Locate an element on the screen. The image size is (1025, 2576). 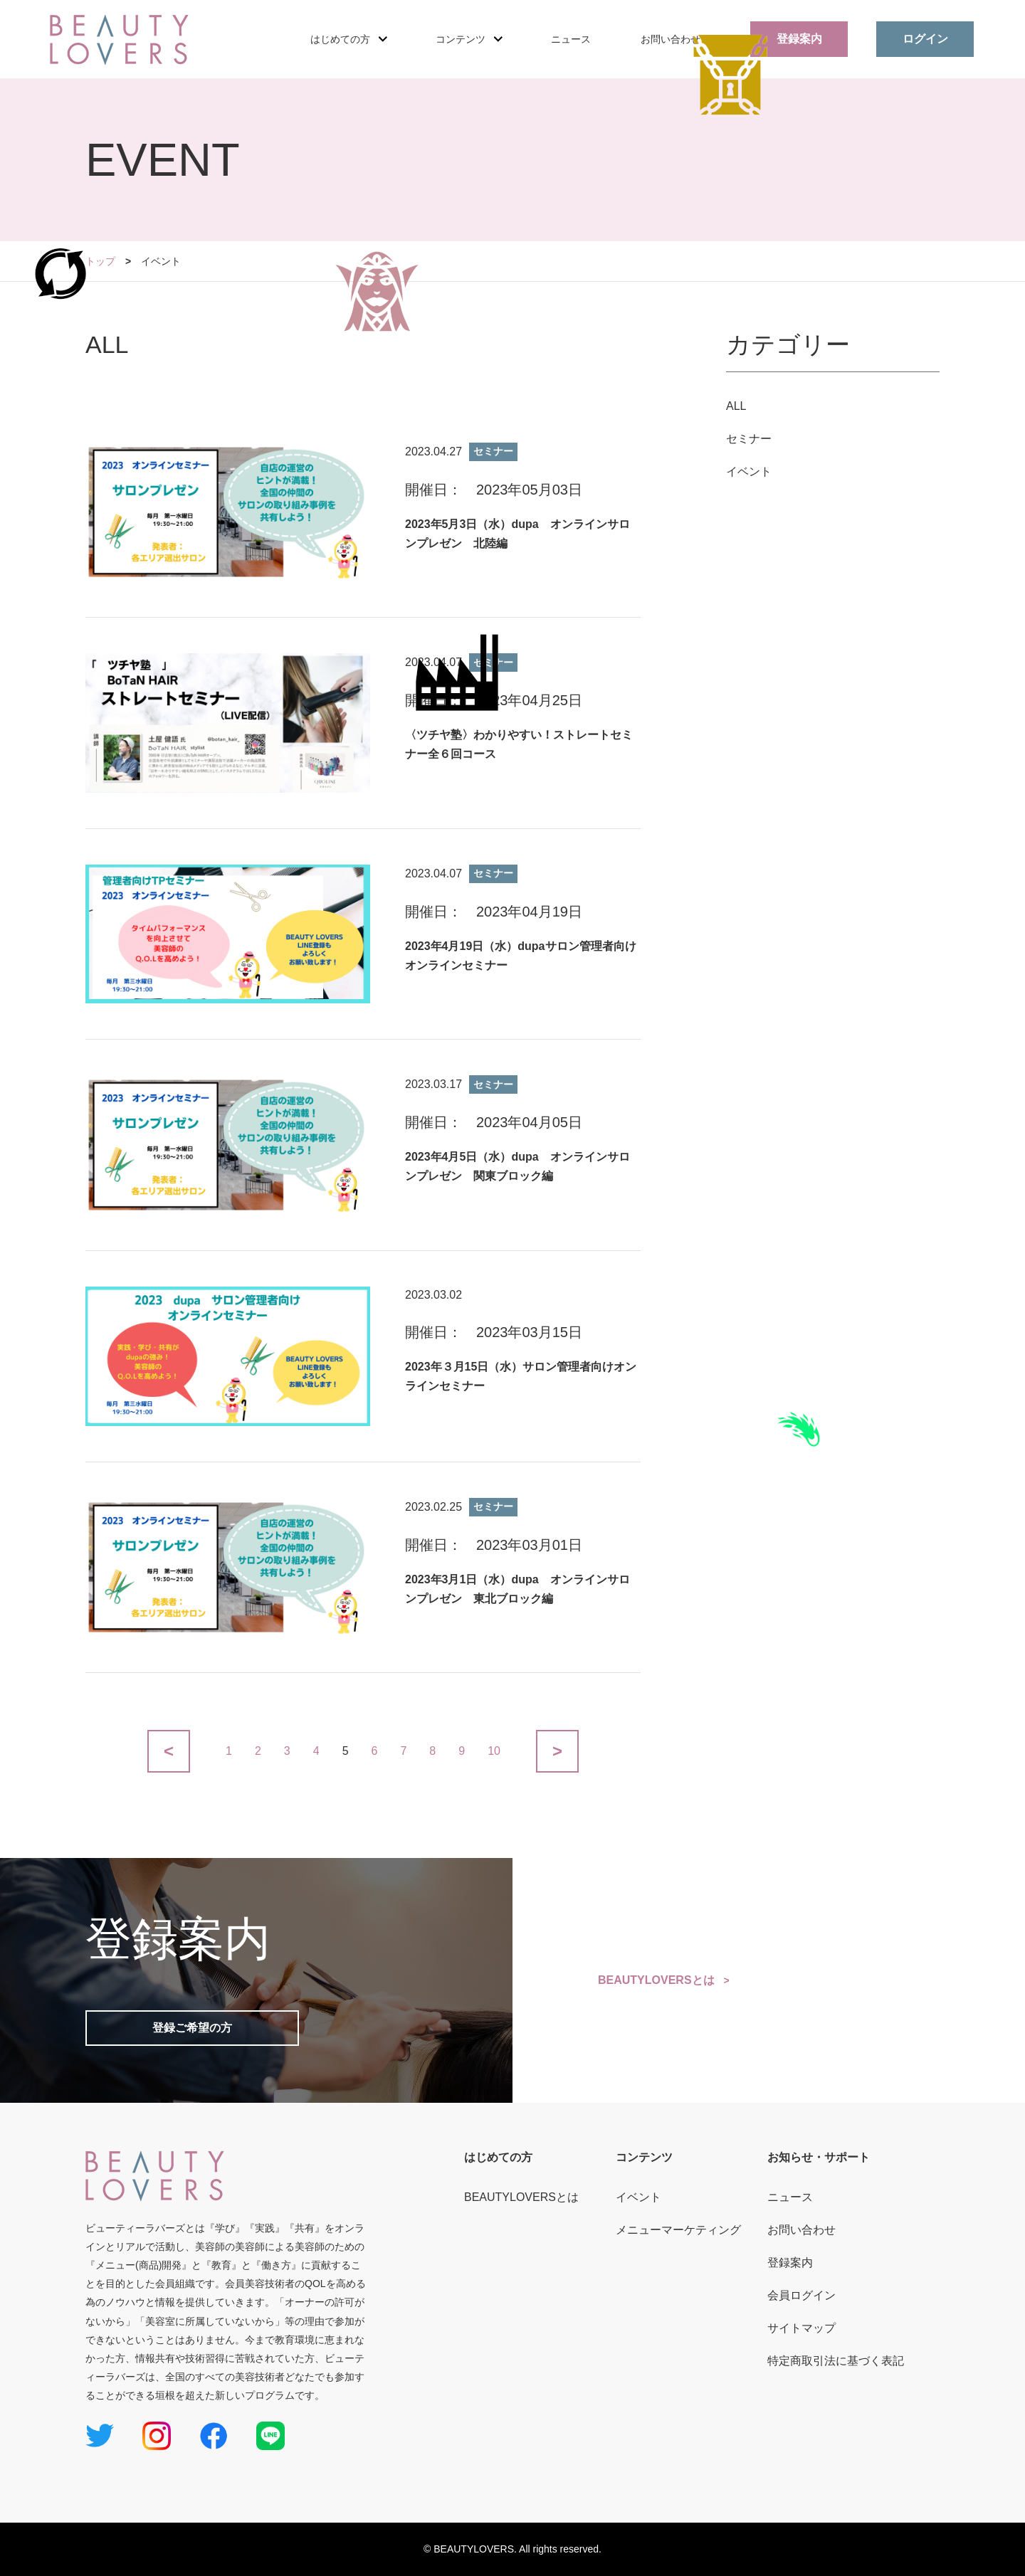
select female elf character is located at coordinates (377, 291).